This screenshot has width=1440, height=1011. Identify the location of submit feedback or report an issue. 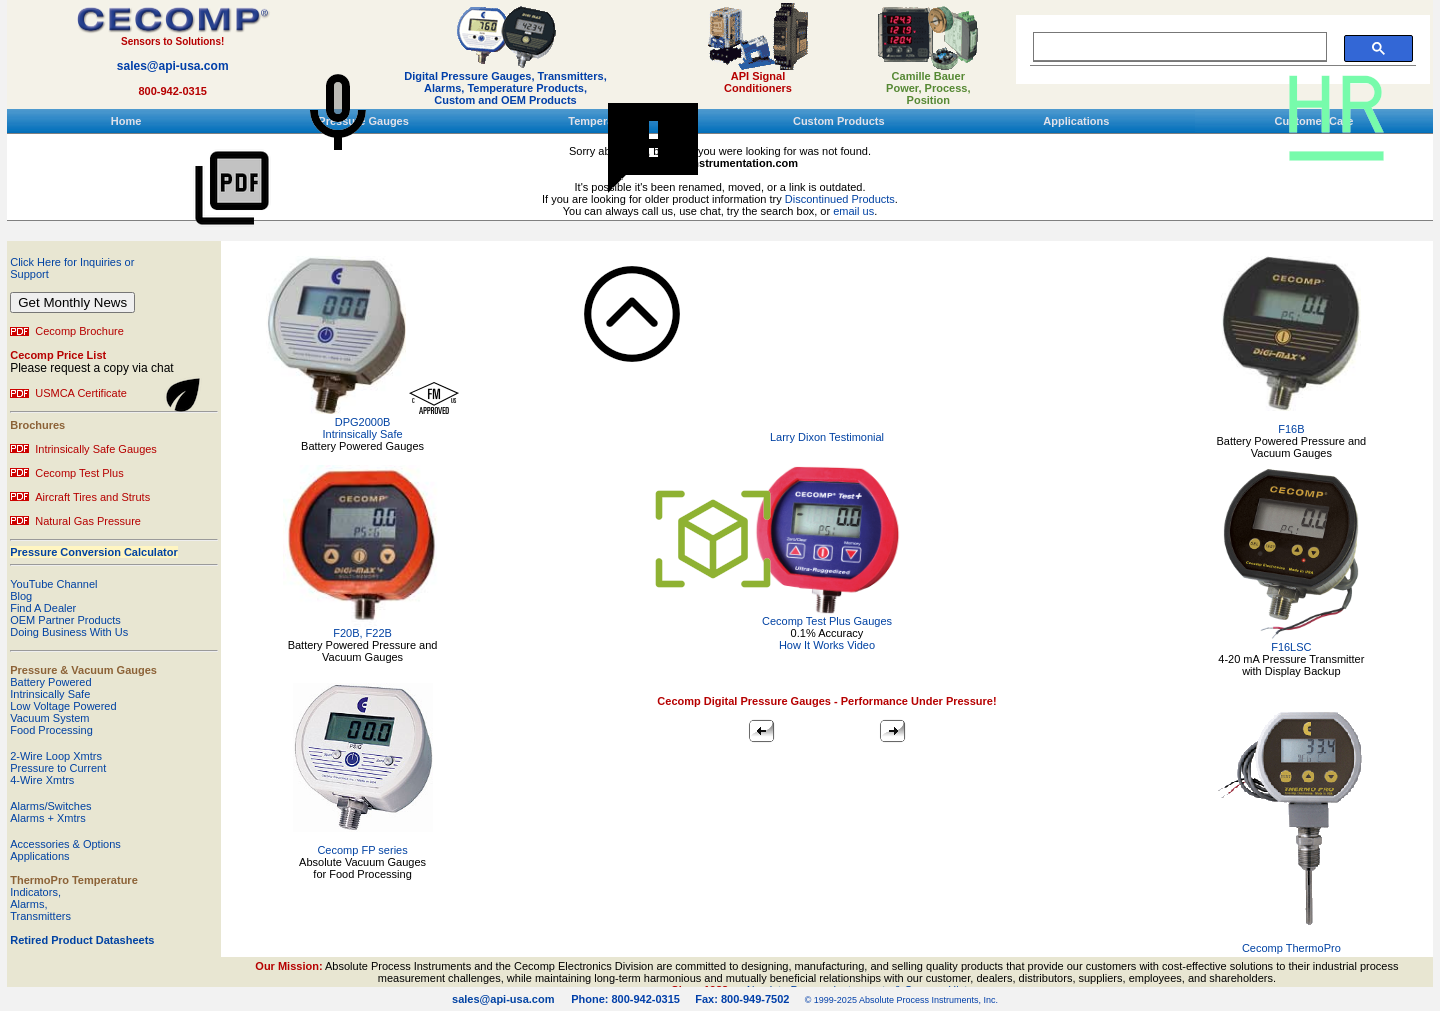
(653, 148).